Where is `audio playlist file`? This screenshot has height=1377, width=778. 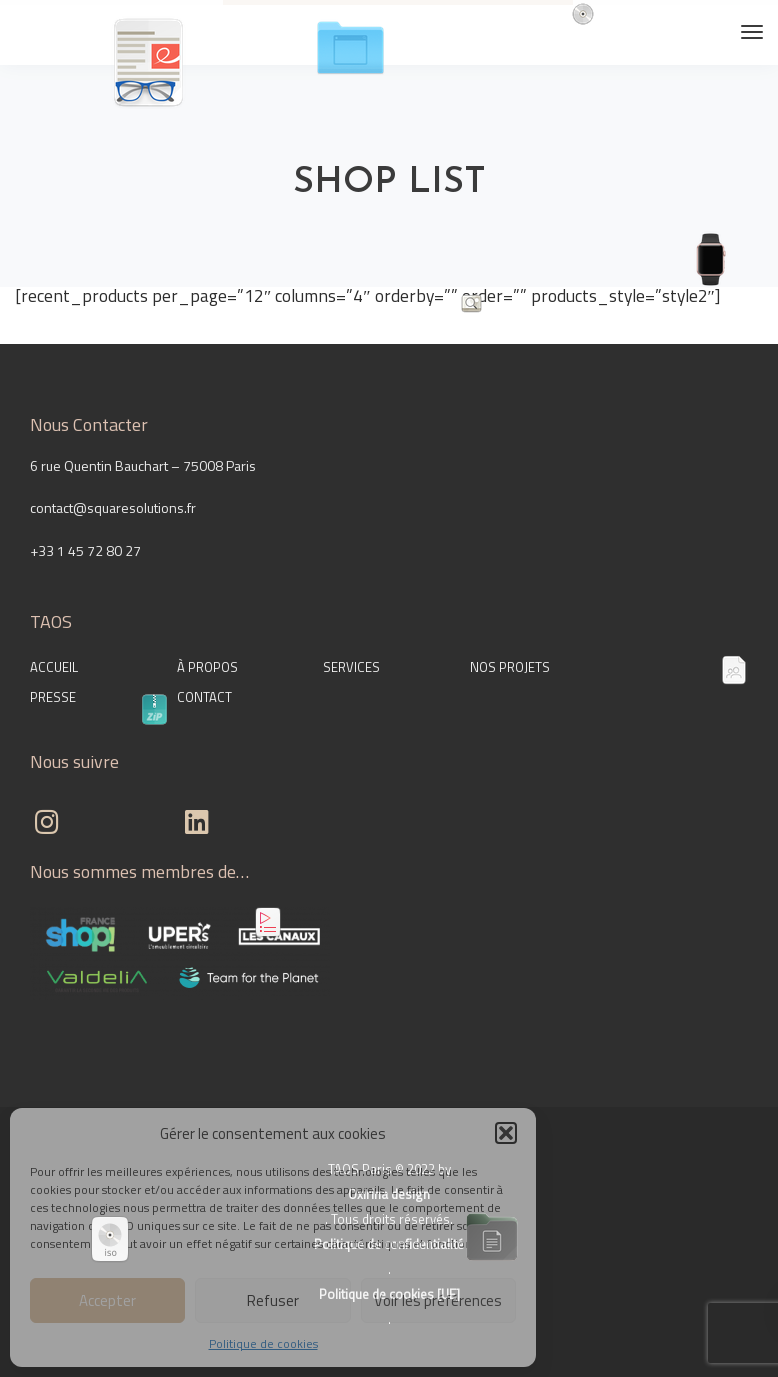
audio playlist file is located at coordinates (268, 922).